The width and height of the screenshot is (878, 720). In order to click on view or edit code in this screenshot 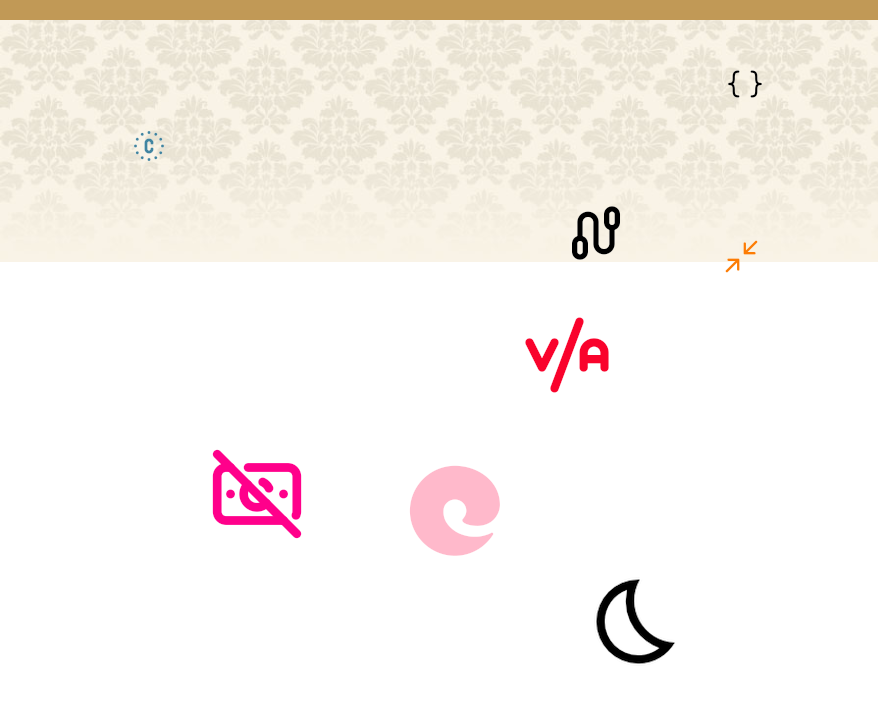, I will do `click(745, 84)`.